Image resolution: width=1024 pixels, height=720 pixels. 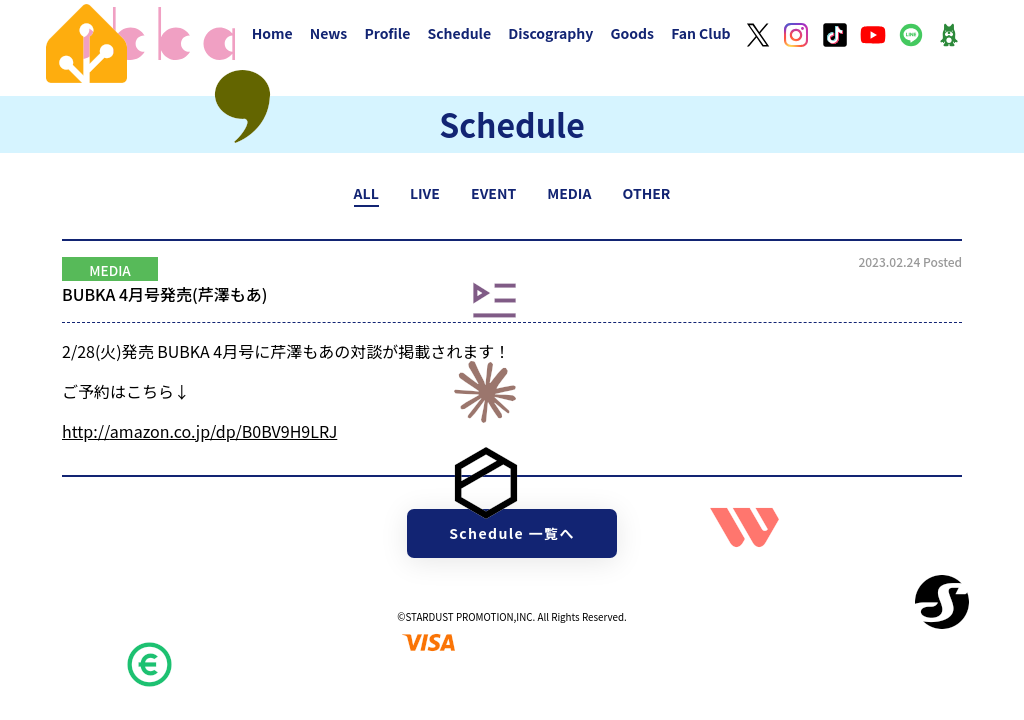 What do you see at coordinates (486, 483) in the screenshot?
I see `open Tresorit secure cloud storage` at bounding box center [486, 483].